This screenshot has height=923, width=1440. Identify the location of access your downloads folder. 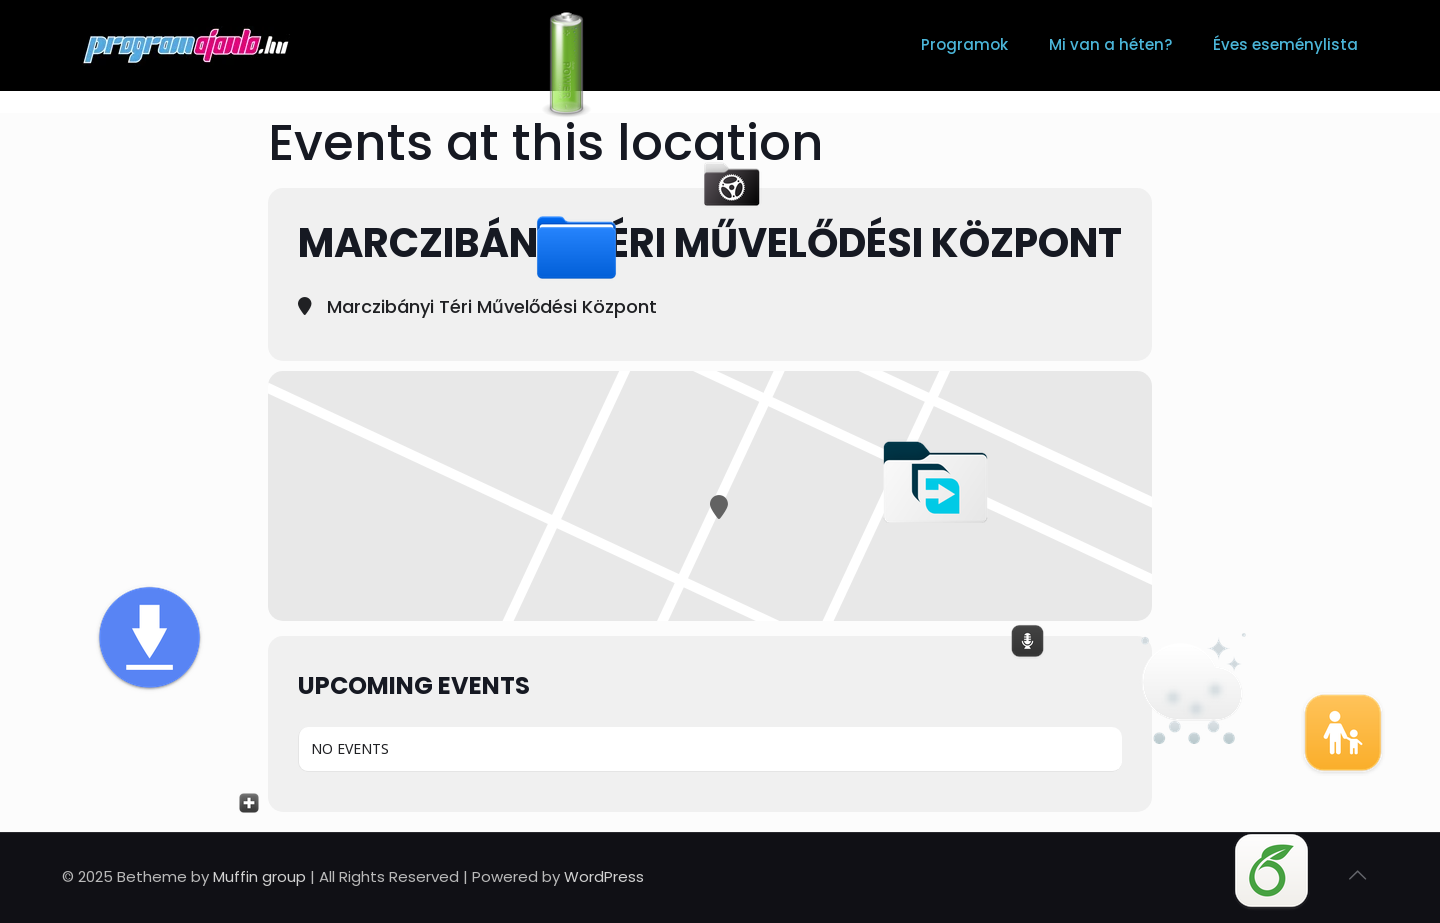
(149, 637).